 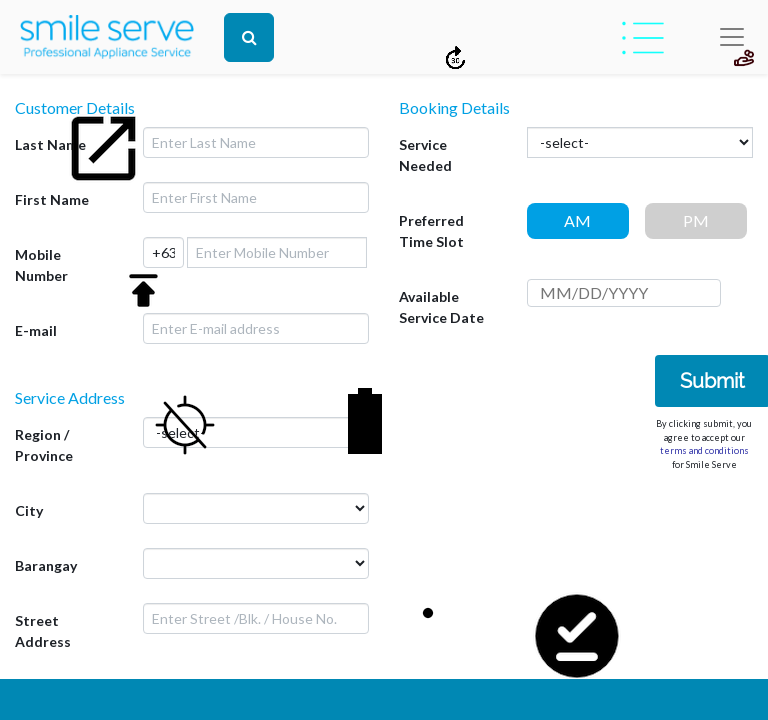 What do you see at coordinates (103, 148) in the screenshot?
I see `open link in a new window or tab` at bounding box center [103, 148].